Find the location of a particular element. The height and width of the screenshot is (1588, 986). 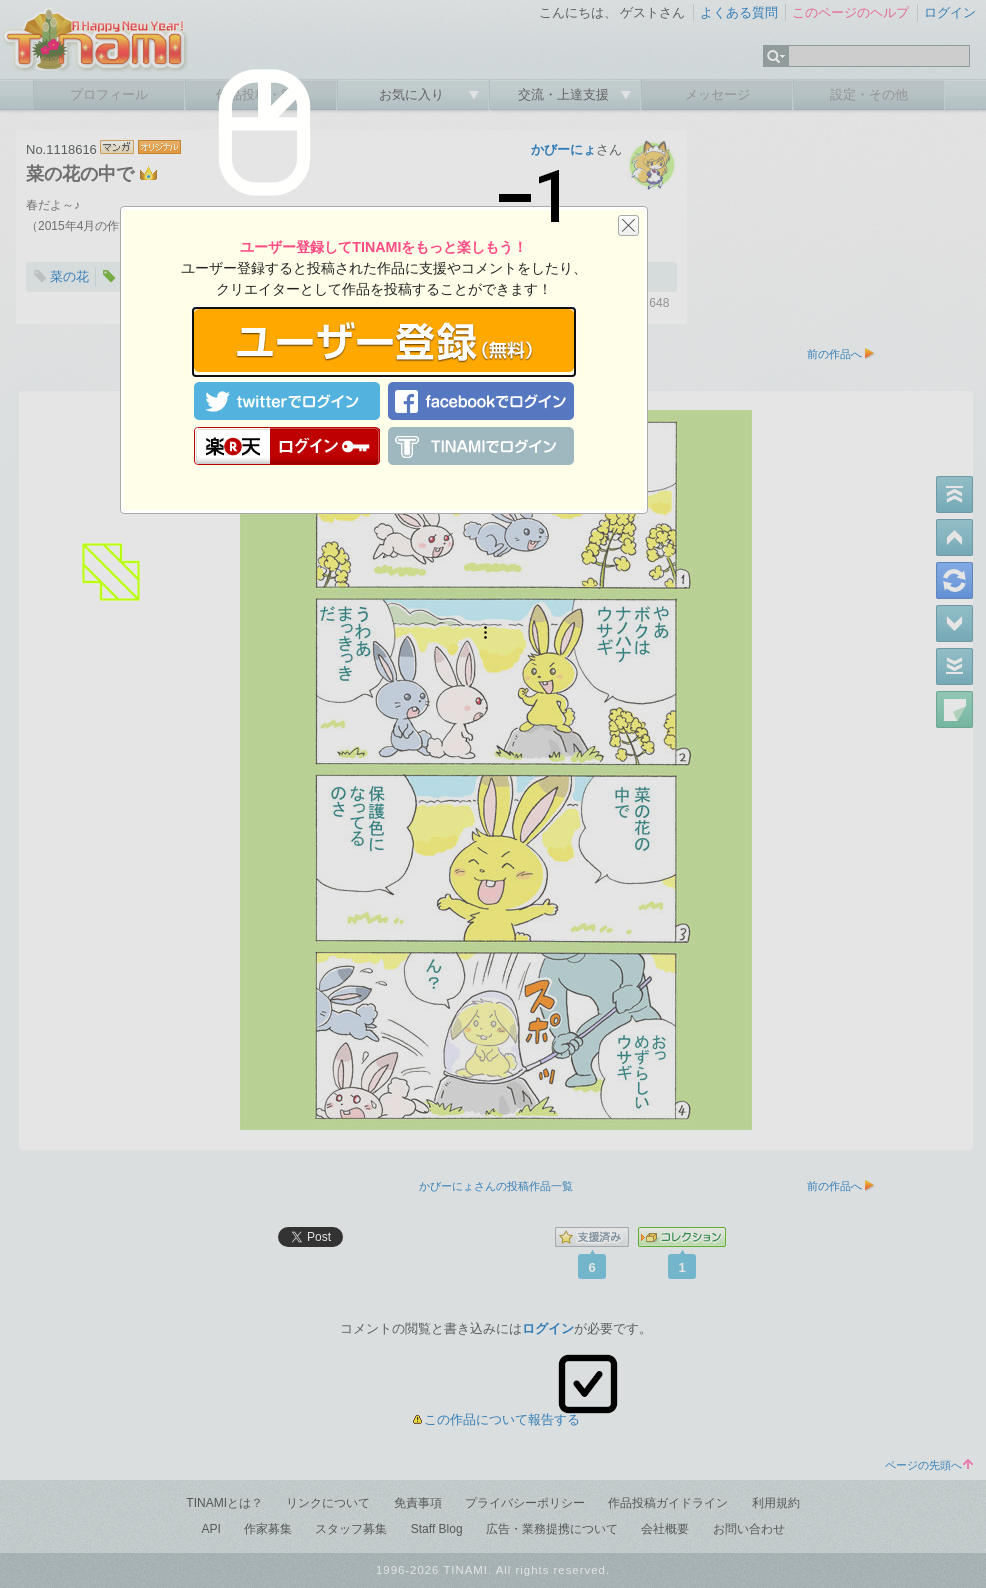

open additional options menu is located at coordinates (485, 632).